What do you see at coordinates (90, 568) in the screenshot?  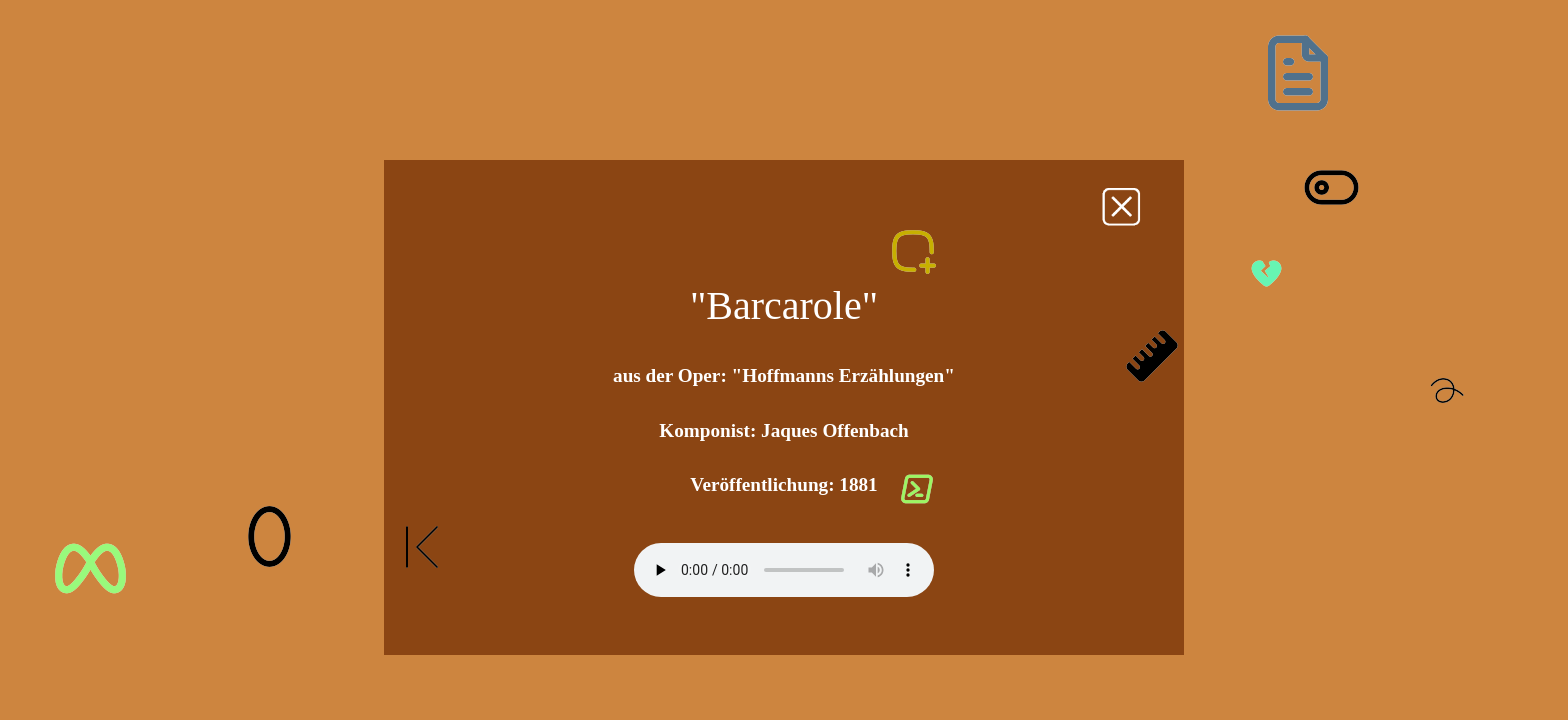 I see `Meta company logo` at bounding box center [90, 568].